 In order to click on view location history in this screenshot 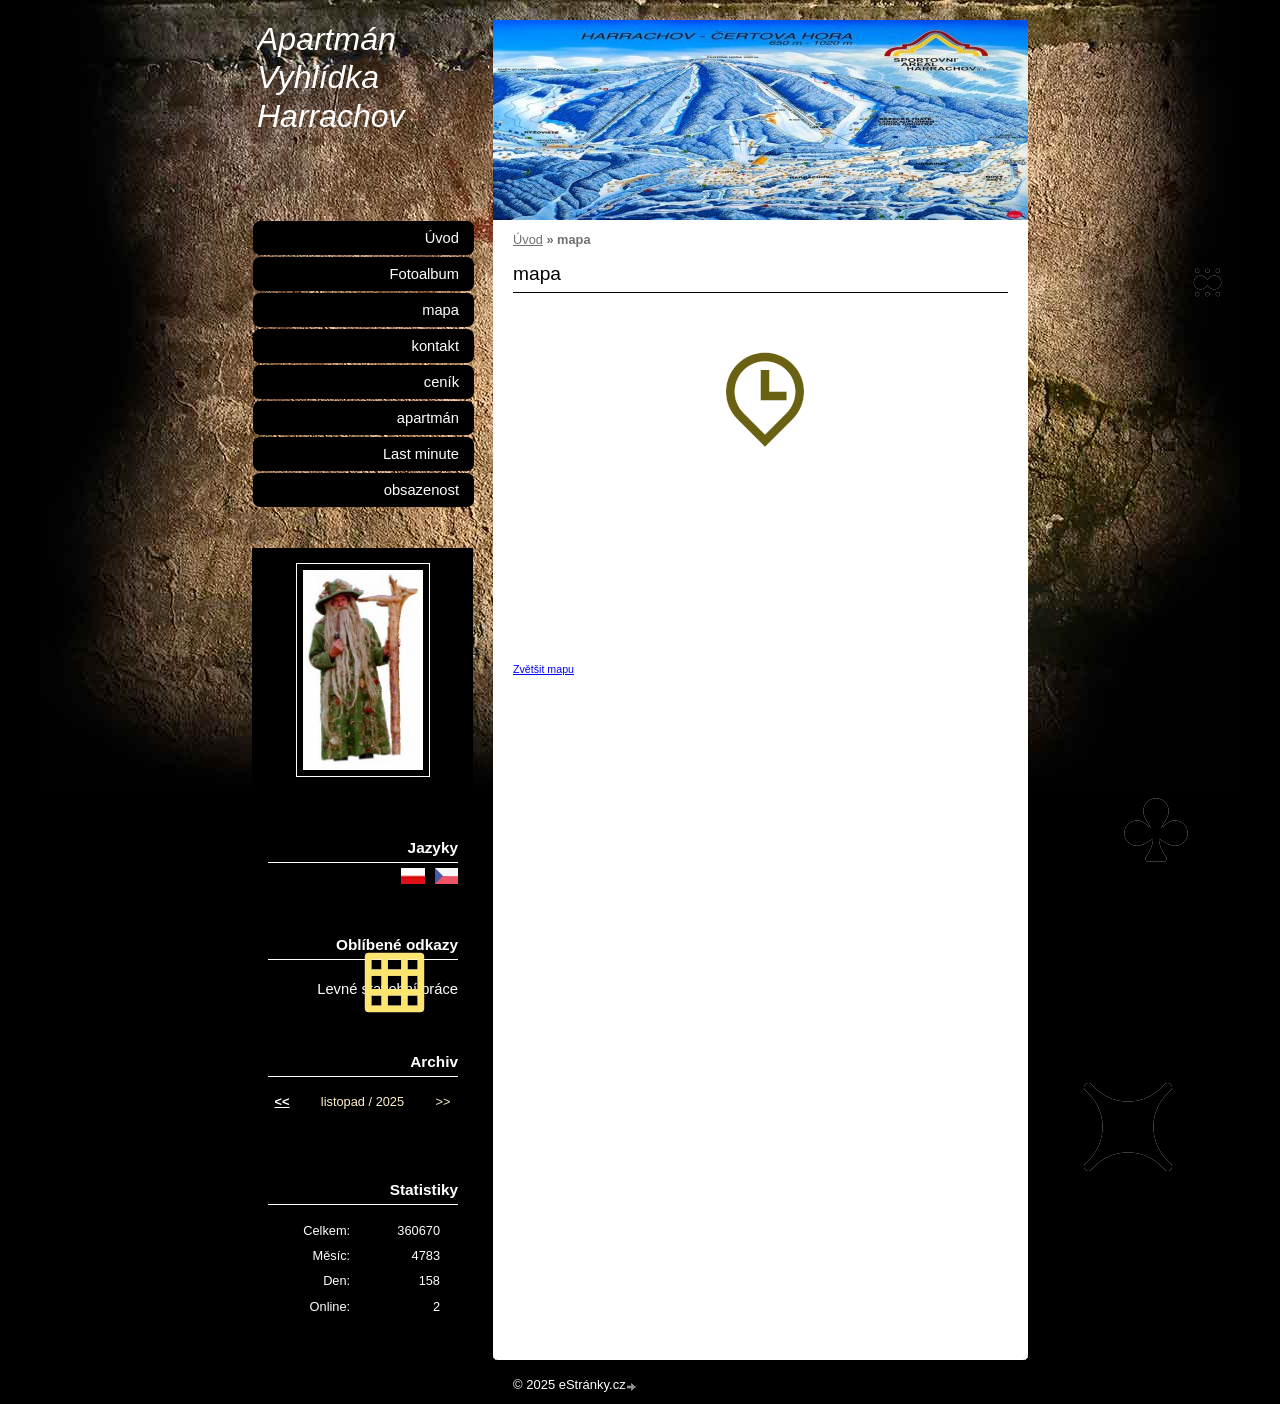, I will do `click(765, 396)`.